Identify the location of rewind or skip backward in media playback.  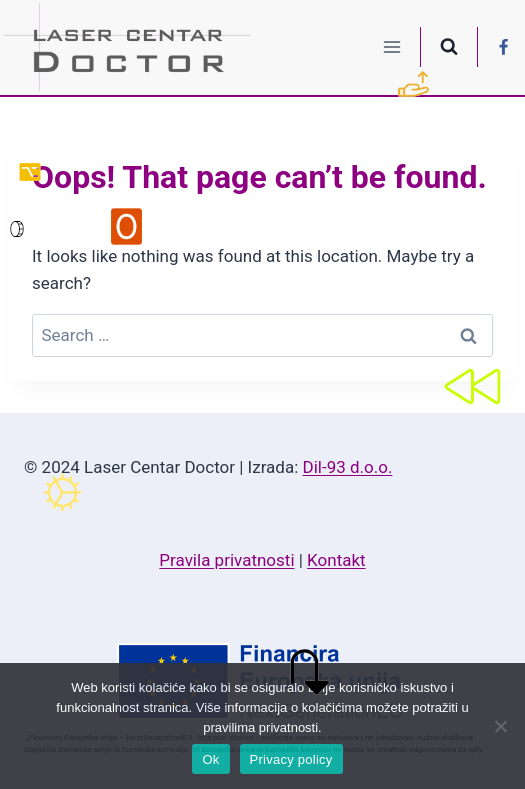
(474, 386).